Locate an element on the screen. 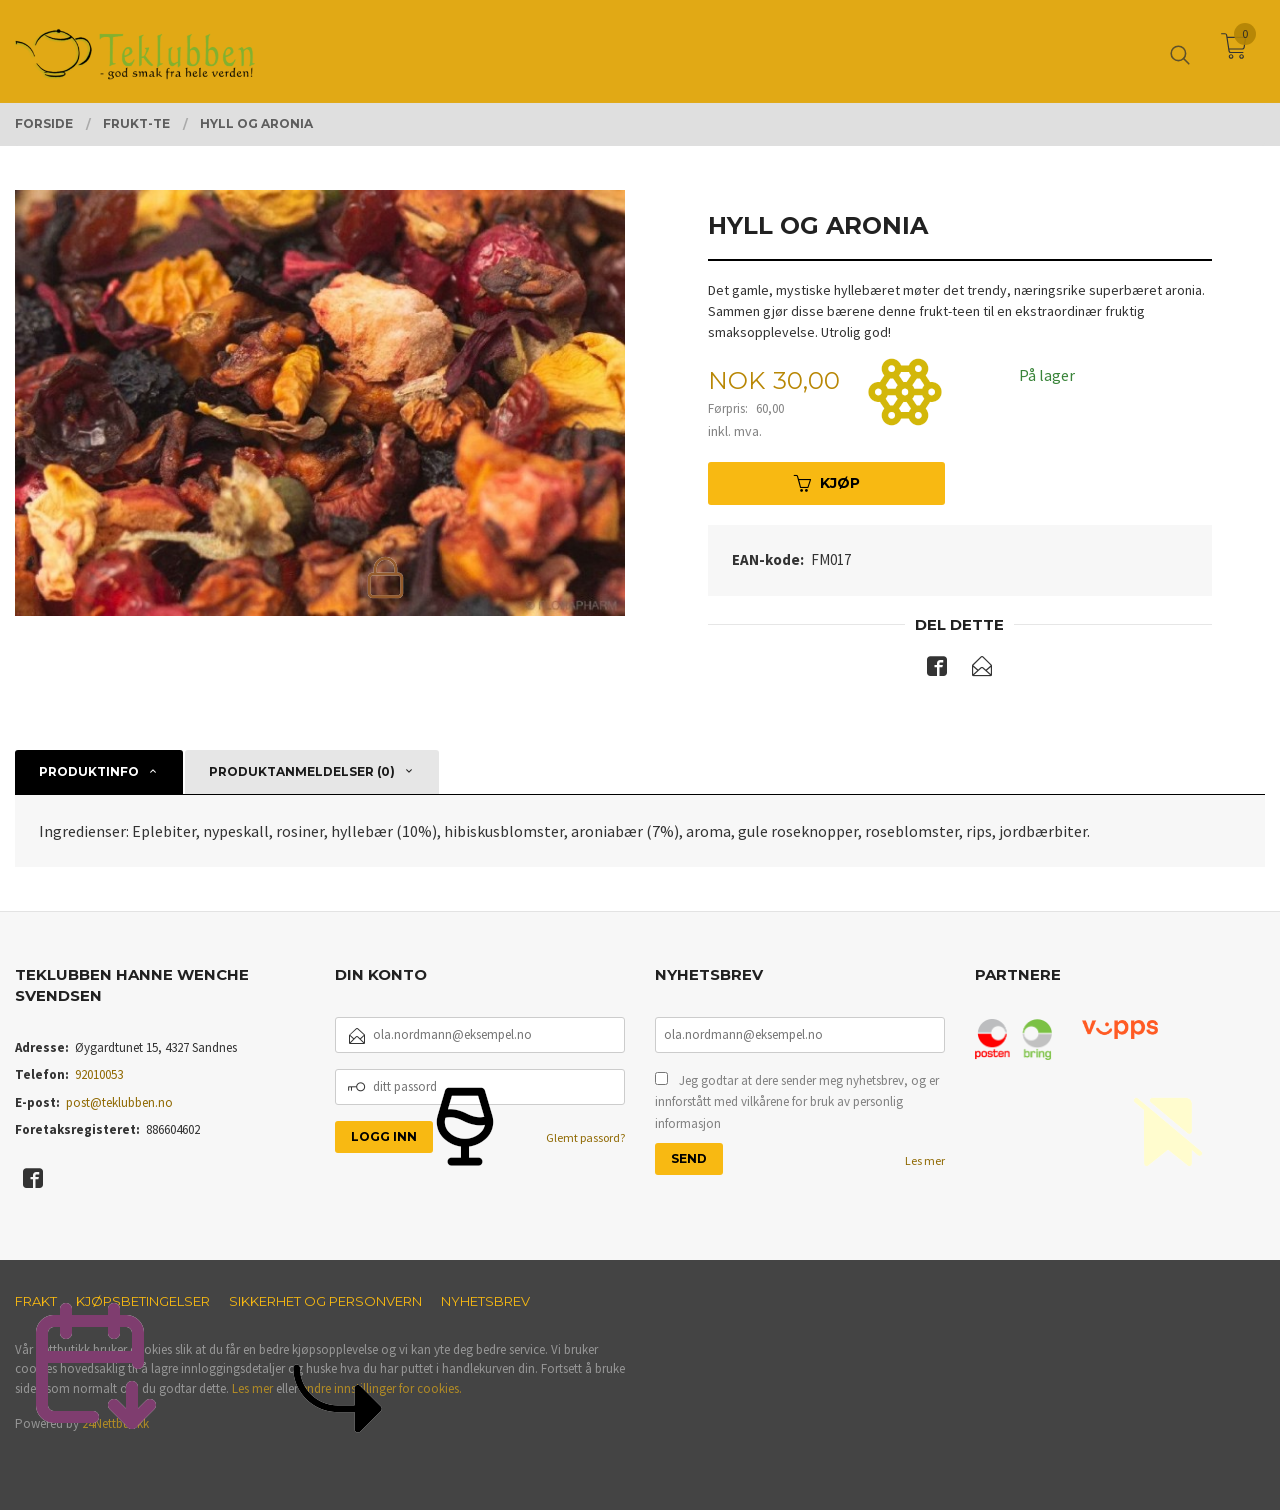 The width and height of the screenshot is (1280, 1510). view star-ring network topology is located at coordinates (905, 392).